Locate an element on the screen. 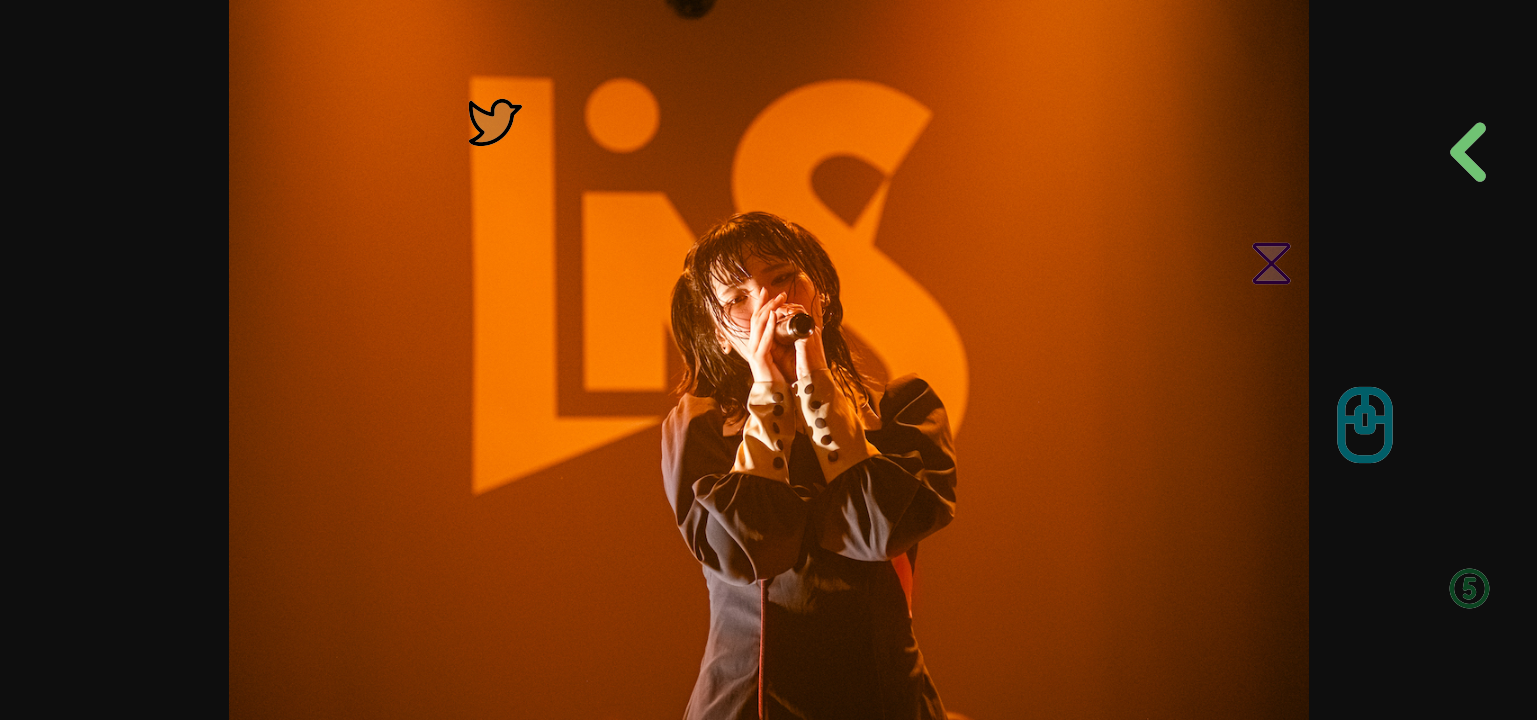  middle mouse button click action is located at coordinates (1365, 425).